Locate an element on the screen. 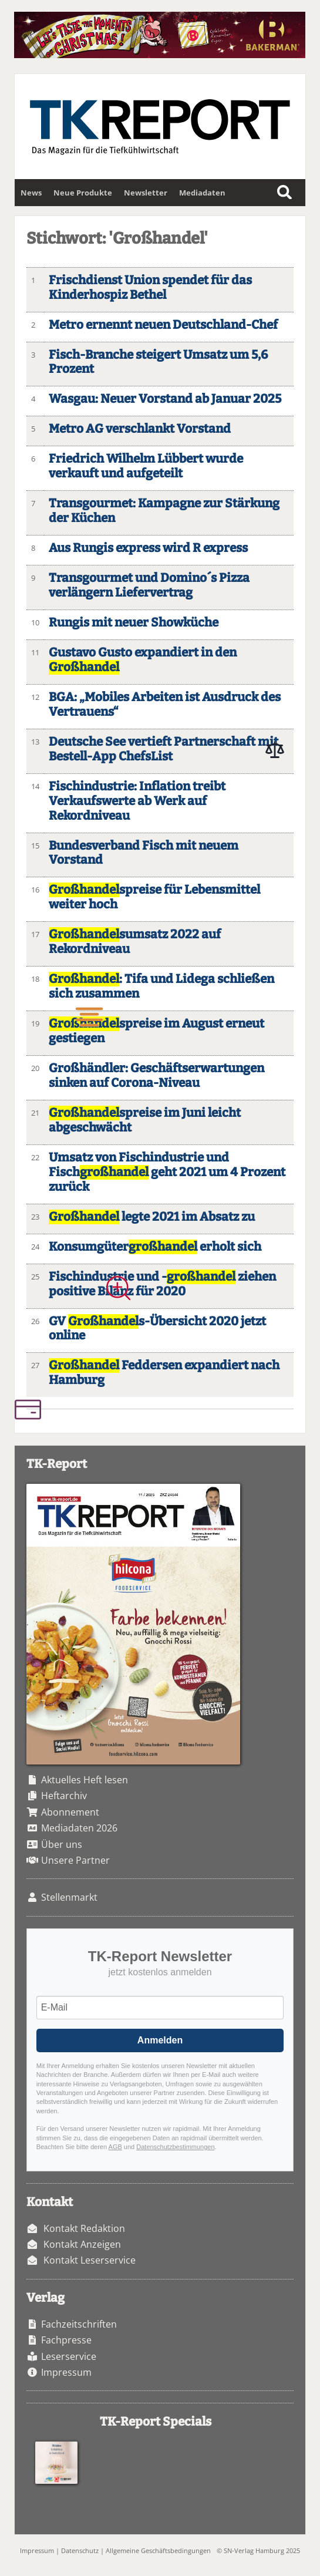 This screenshot has width=320, height=2576. center-align text or content is located at coordinates (89, 1017).